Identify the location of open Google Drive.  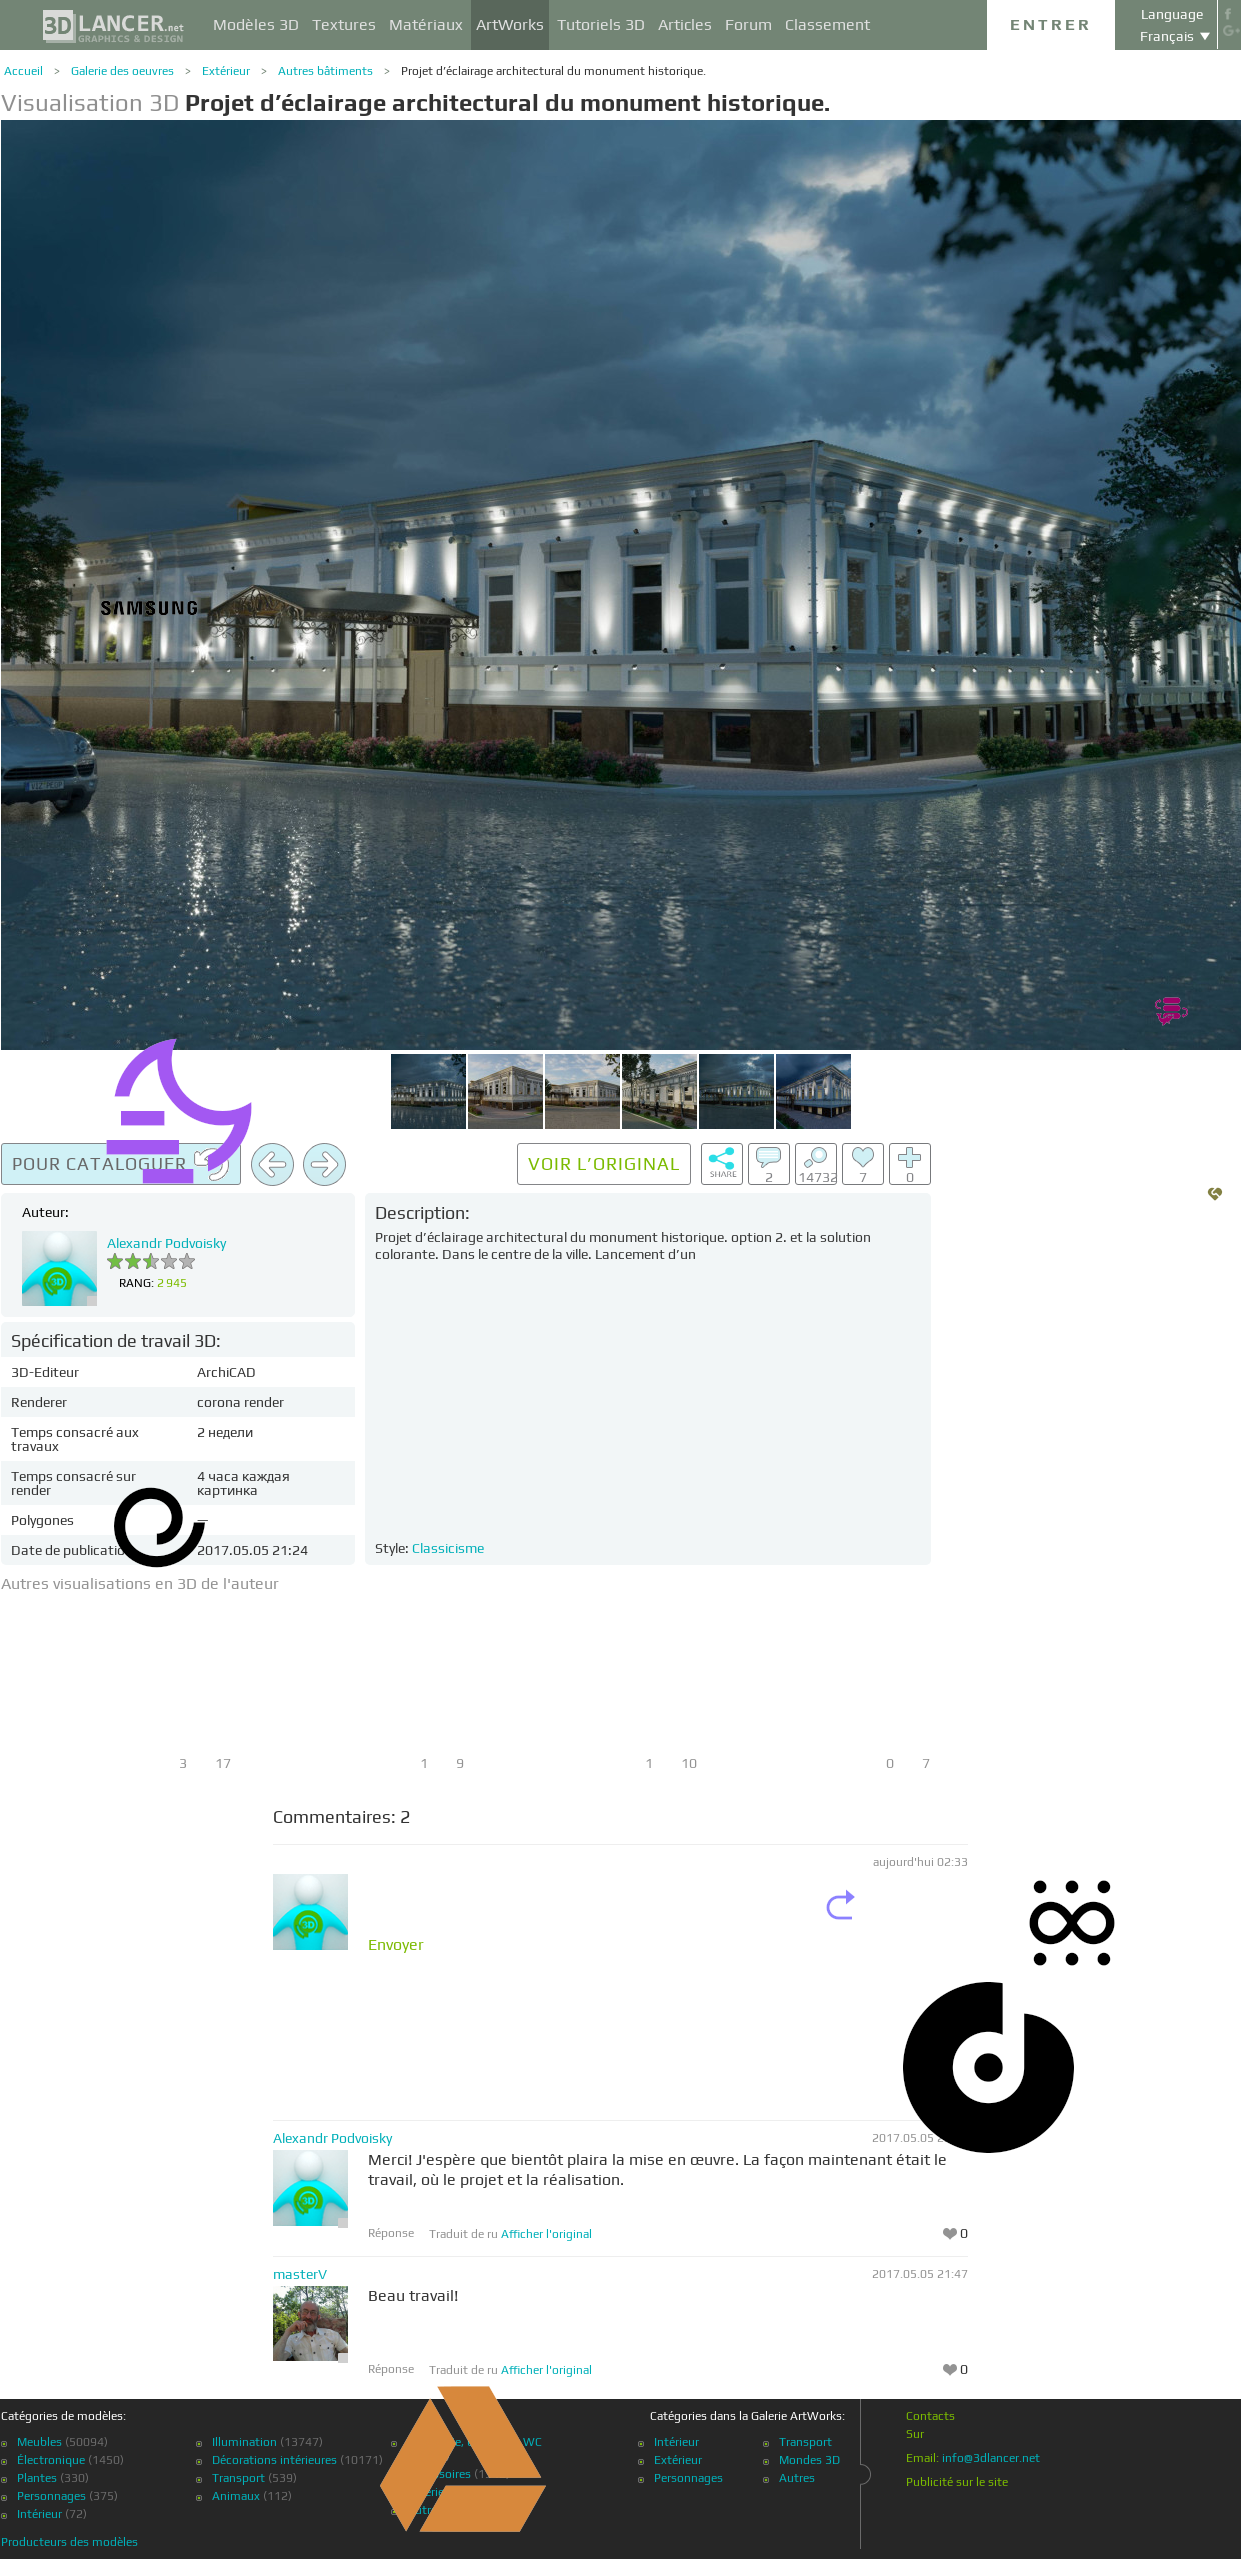
(463, 2459).